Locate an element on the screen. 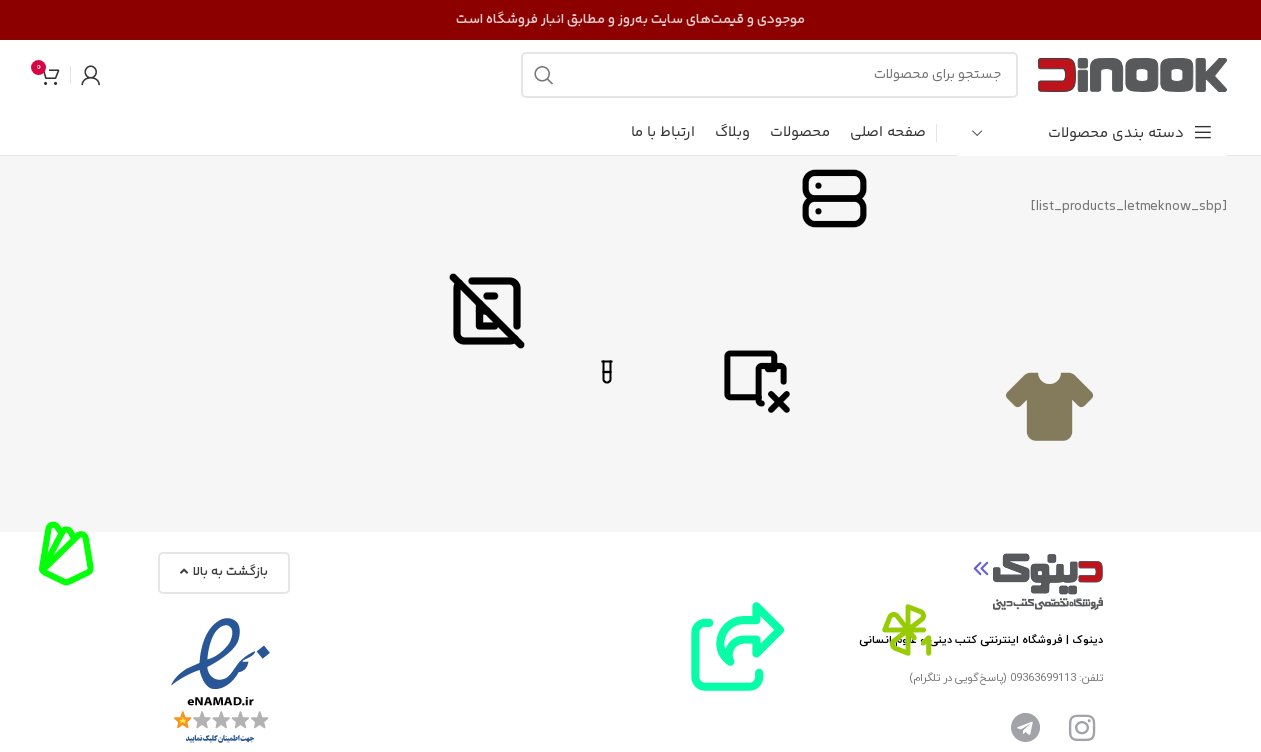  adjust car ventilation fan to setting 1 is located at coordinates (908, 630).